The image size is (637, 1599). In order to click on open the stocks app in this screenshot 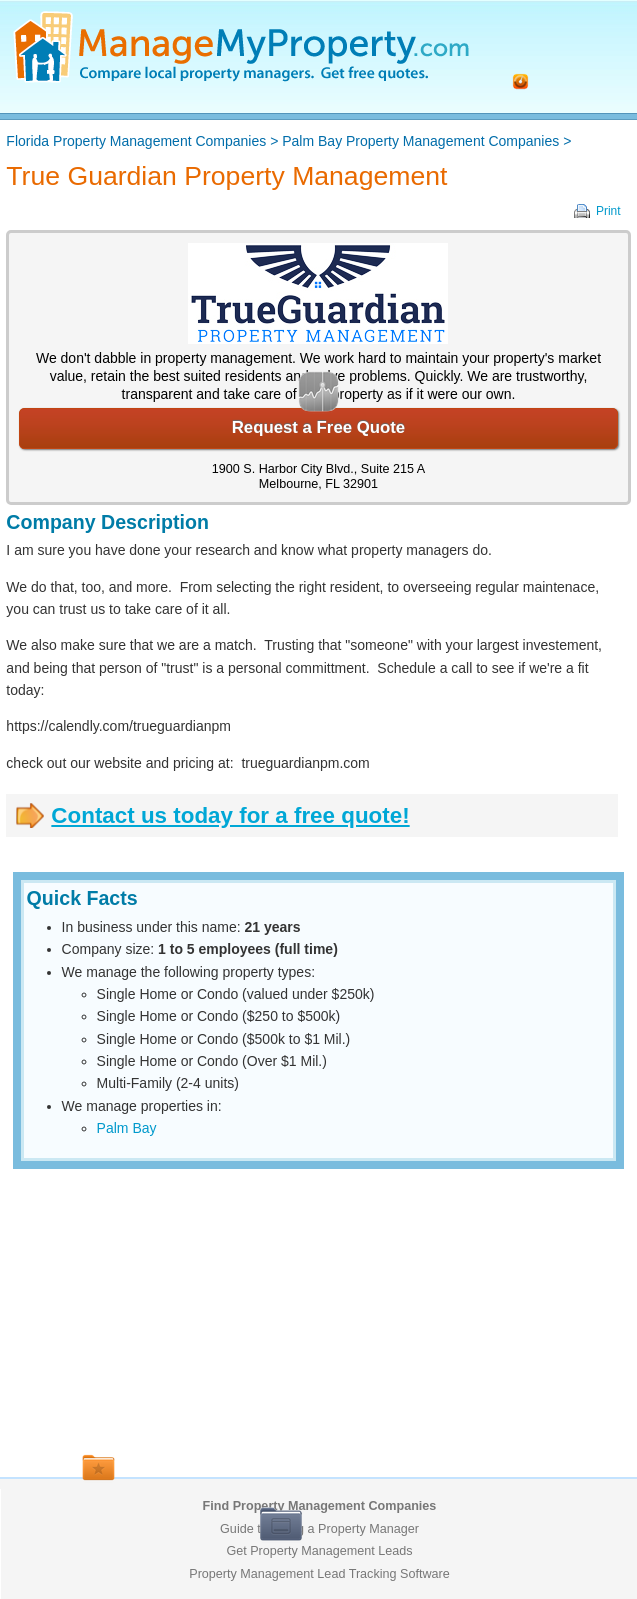, I will do `click(318, 391)`.